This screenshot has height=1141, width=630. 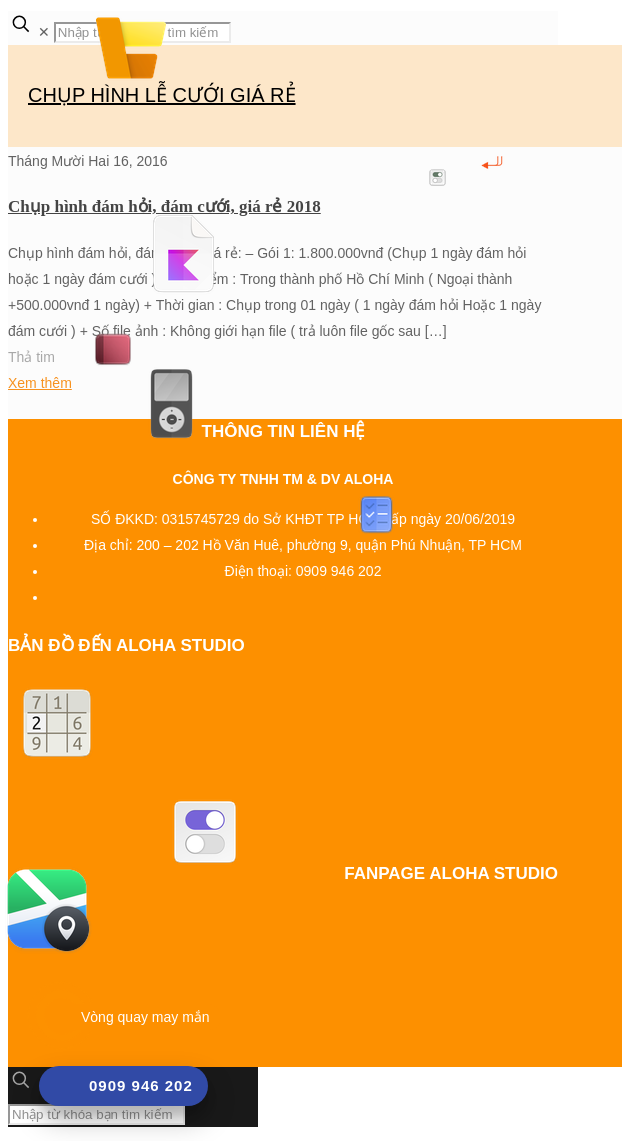 What do you see at coordinates (113, 348) in the screenshot?
I see `access the desktop folder` at bounding box center [113, 348].